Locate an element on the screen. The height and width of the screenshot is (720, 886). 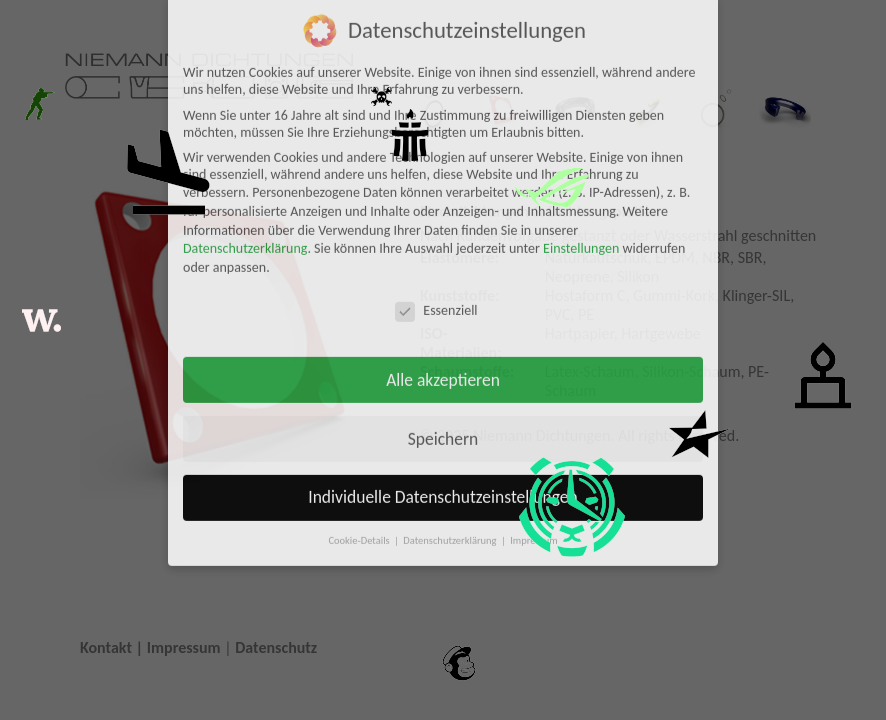
open the Write.as blogging platform is located at coordinates (41, 320).